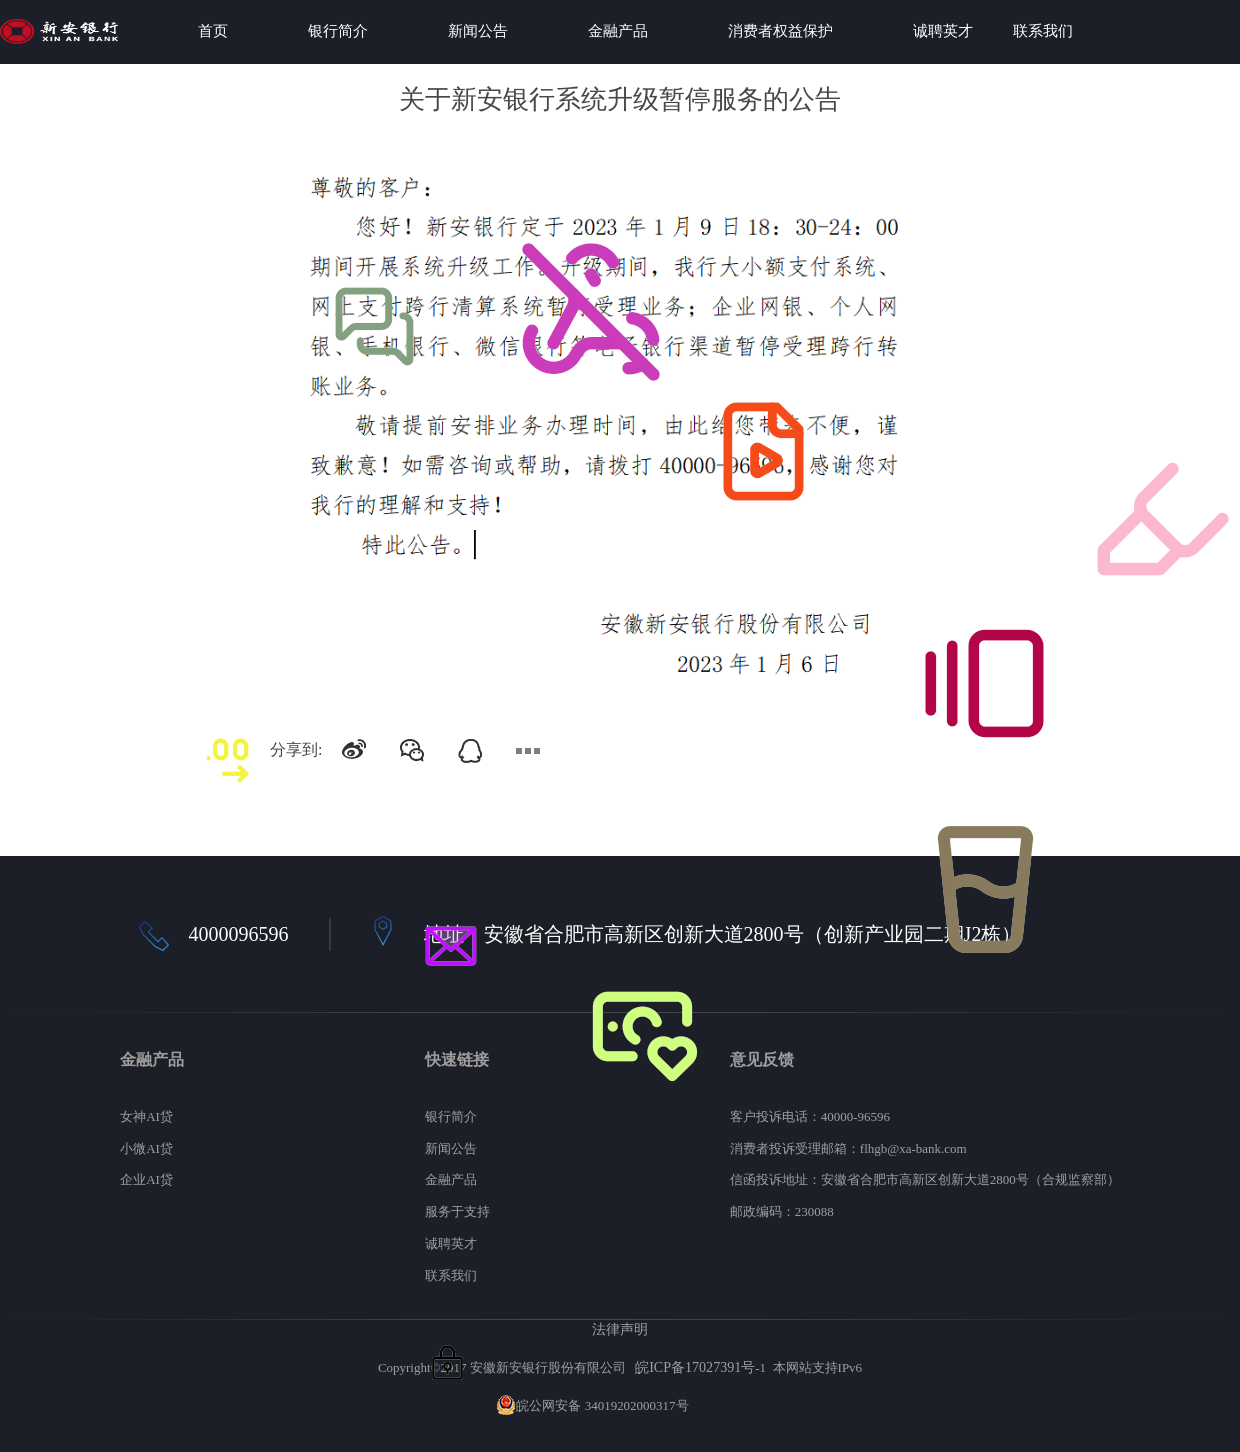 Image resolution: width=1240 pixels, height=1452 pixels. What do you see at coordinates (763, 451) in the screenshot?
I see `play a video file` at bounding box center [763, 451].